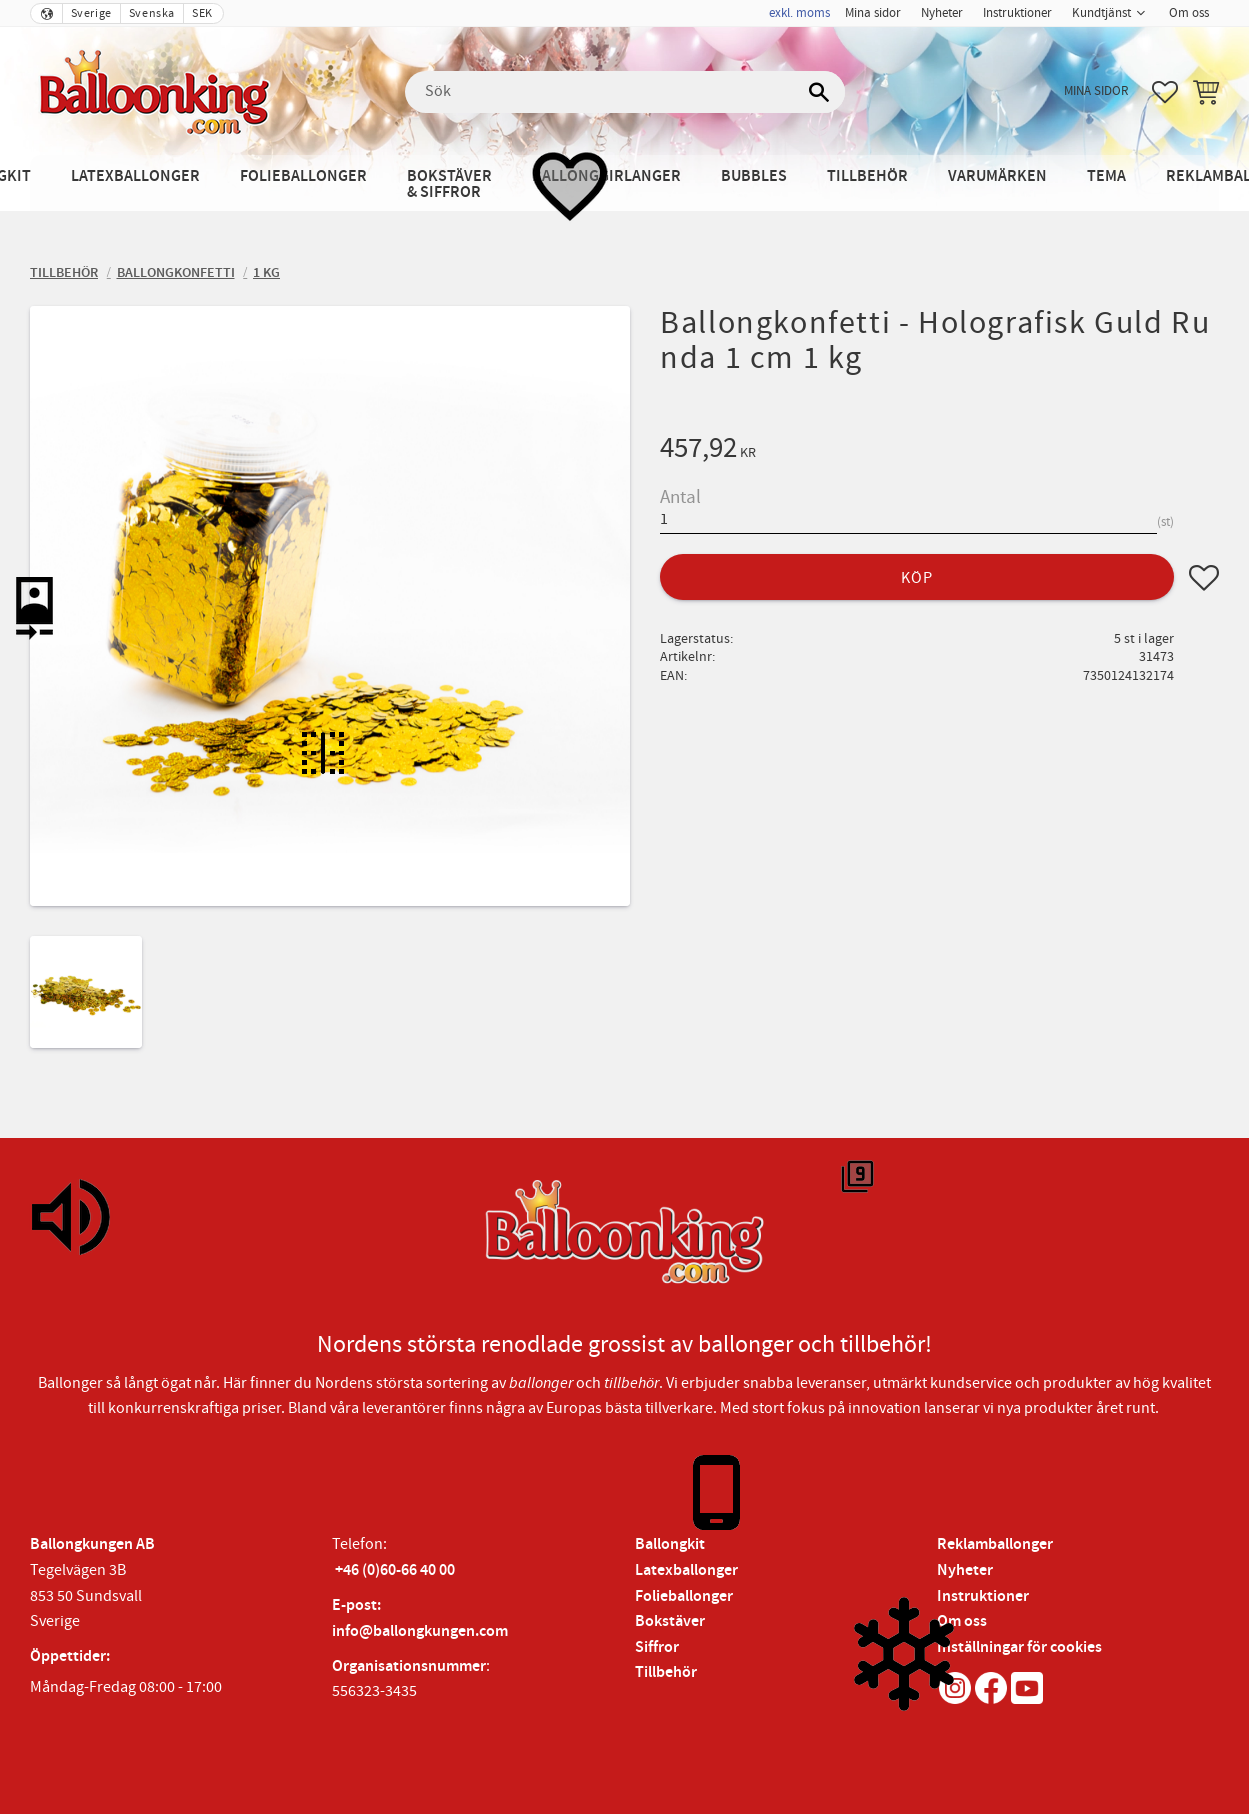  Describe the element at coordinates (71, 1217) in the screenshot. I see `increase or unmute audio volume` at that location.